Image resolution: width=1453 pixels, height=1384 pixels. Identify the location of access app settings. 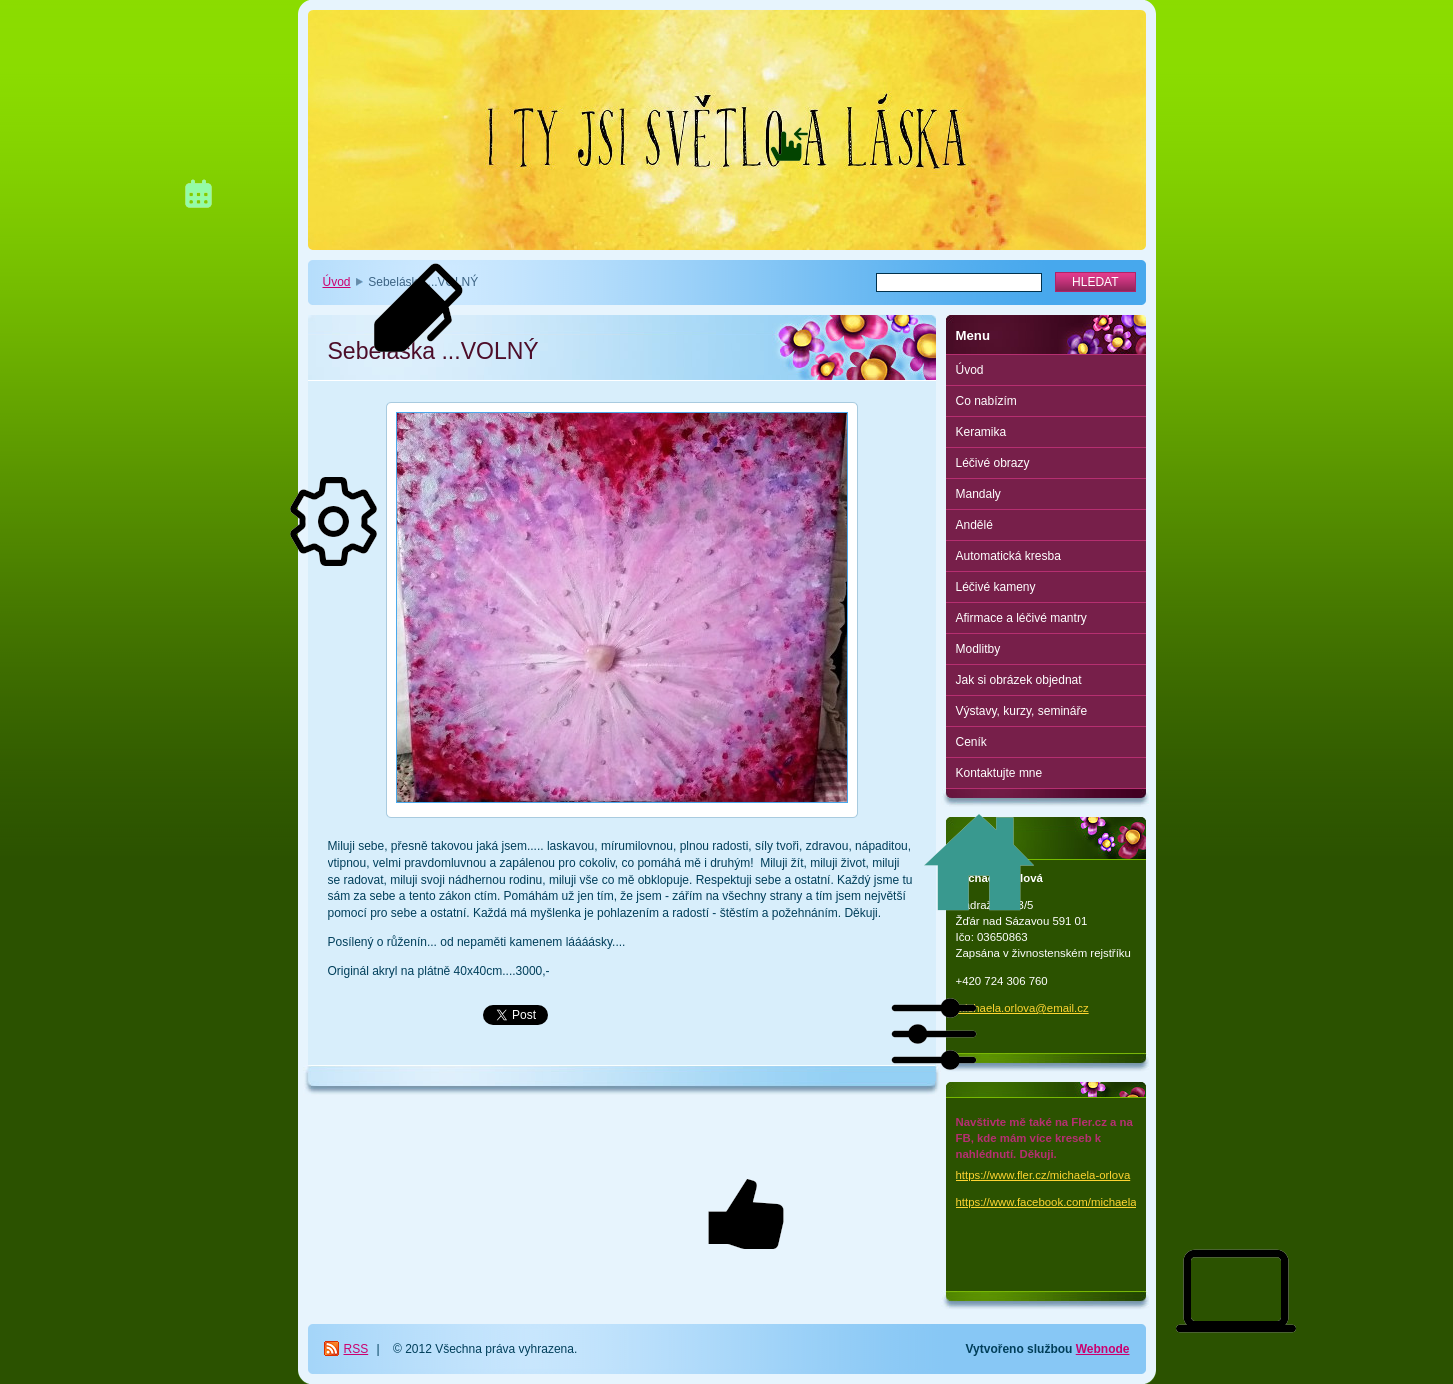
(333, 521).